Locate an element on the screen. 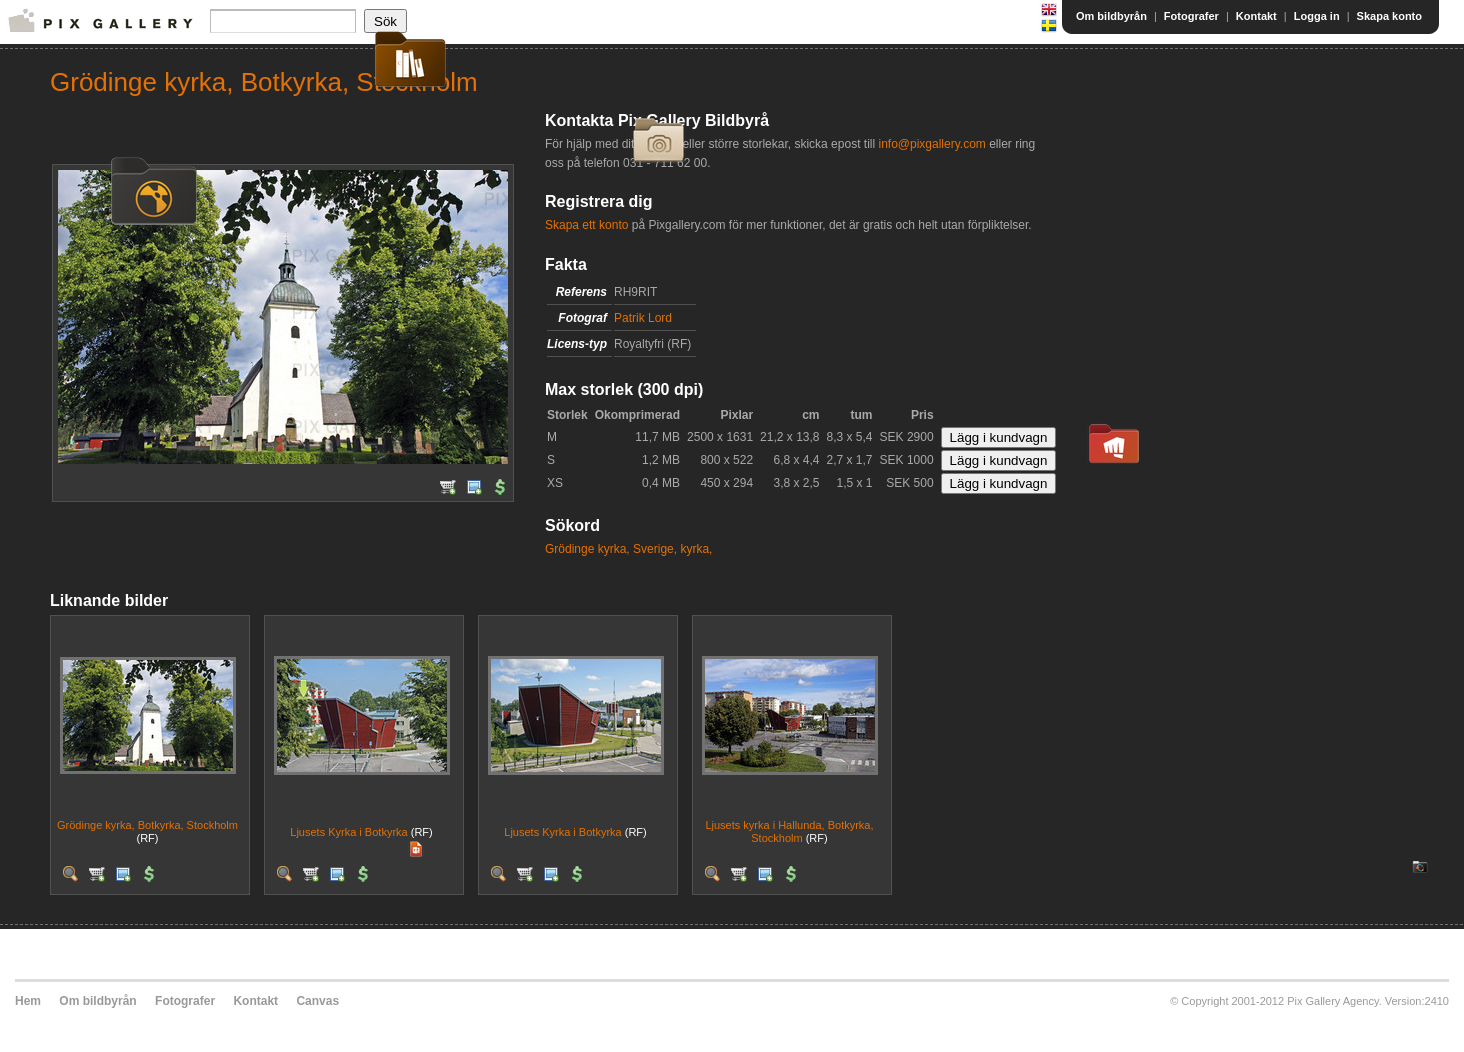  save the current file or document is located at coordinates (303, 689).